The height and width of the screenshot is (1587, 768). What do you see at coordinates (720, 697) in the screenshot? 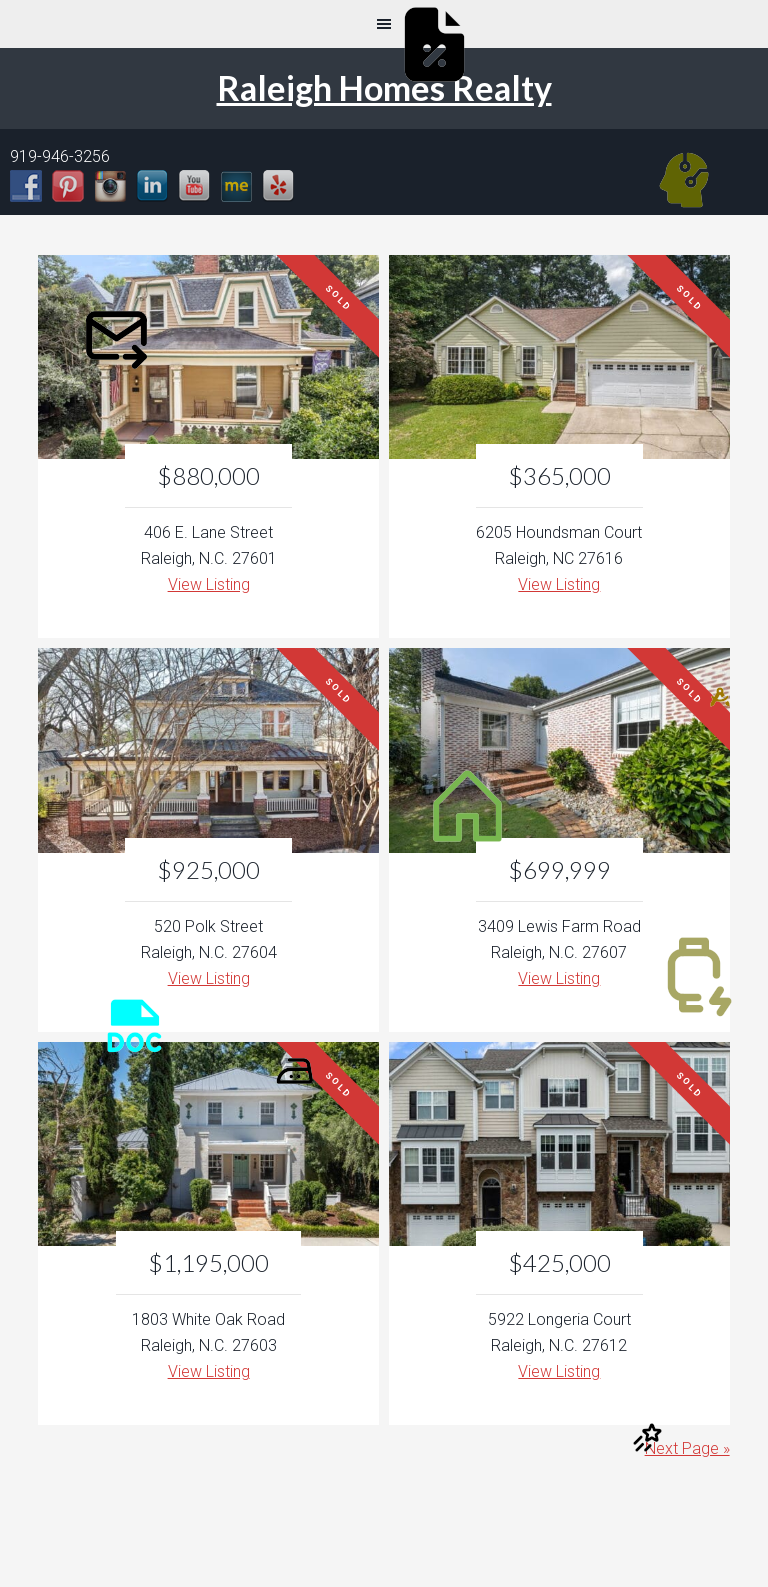
I see `access drawing or design tools` at bounding box center [720, 697].